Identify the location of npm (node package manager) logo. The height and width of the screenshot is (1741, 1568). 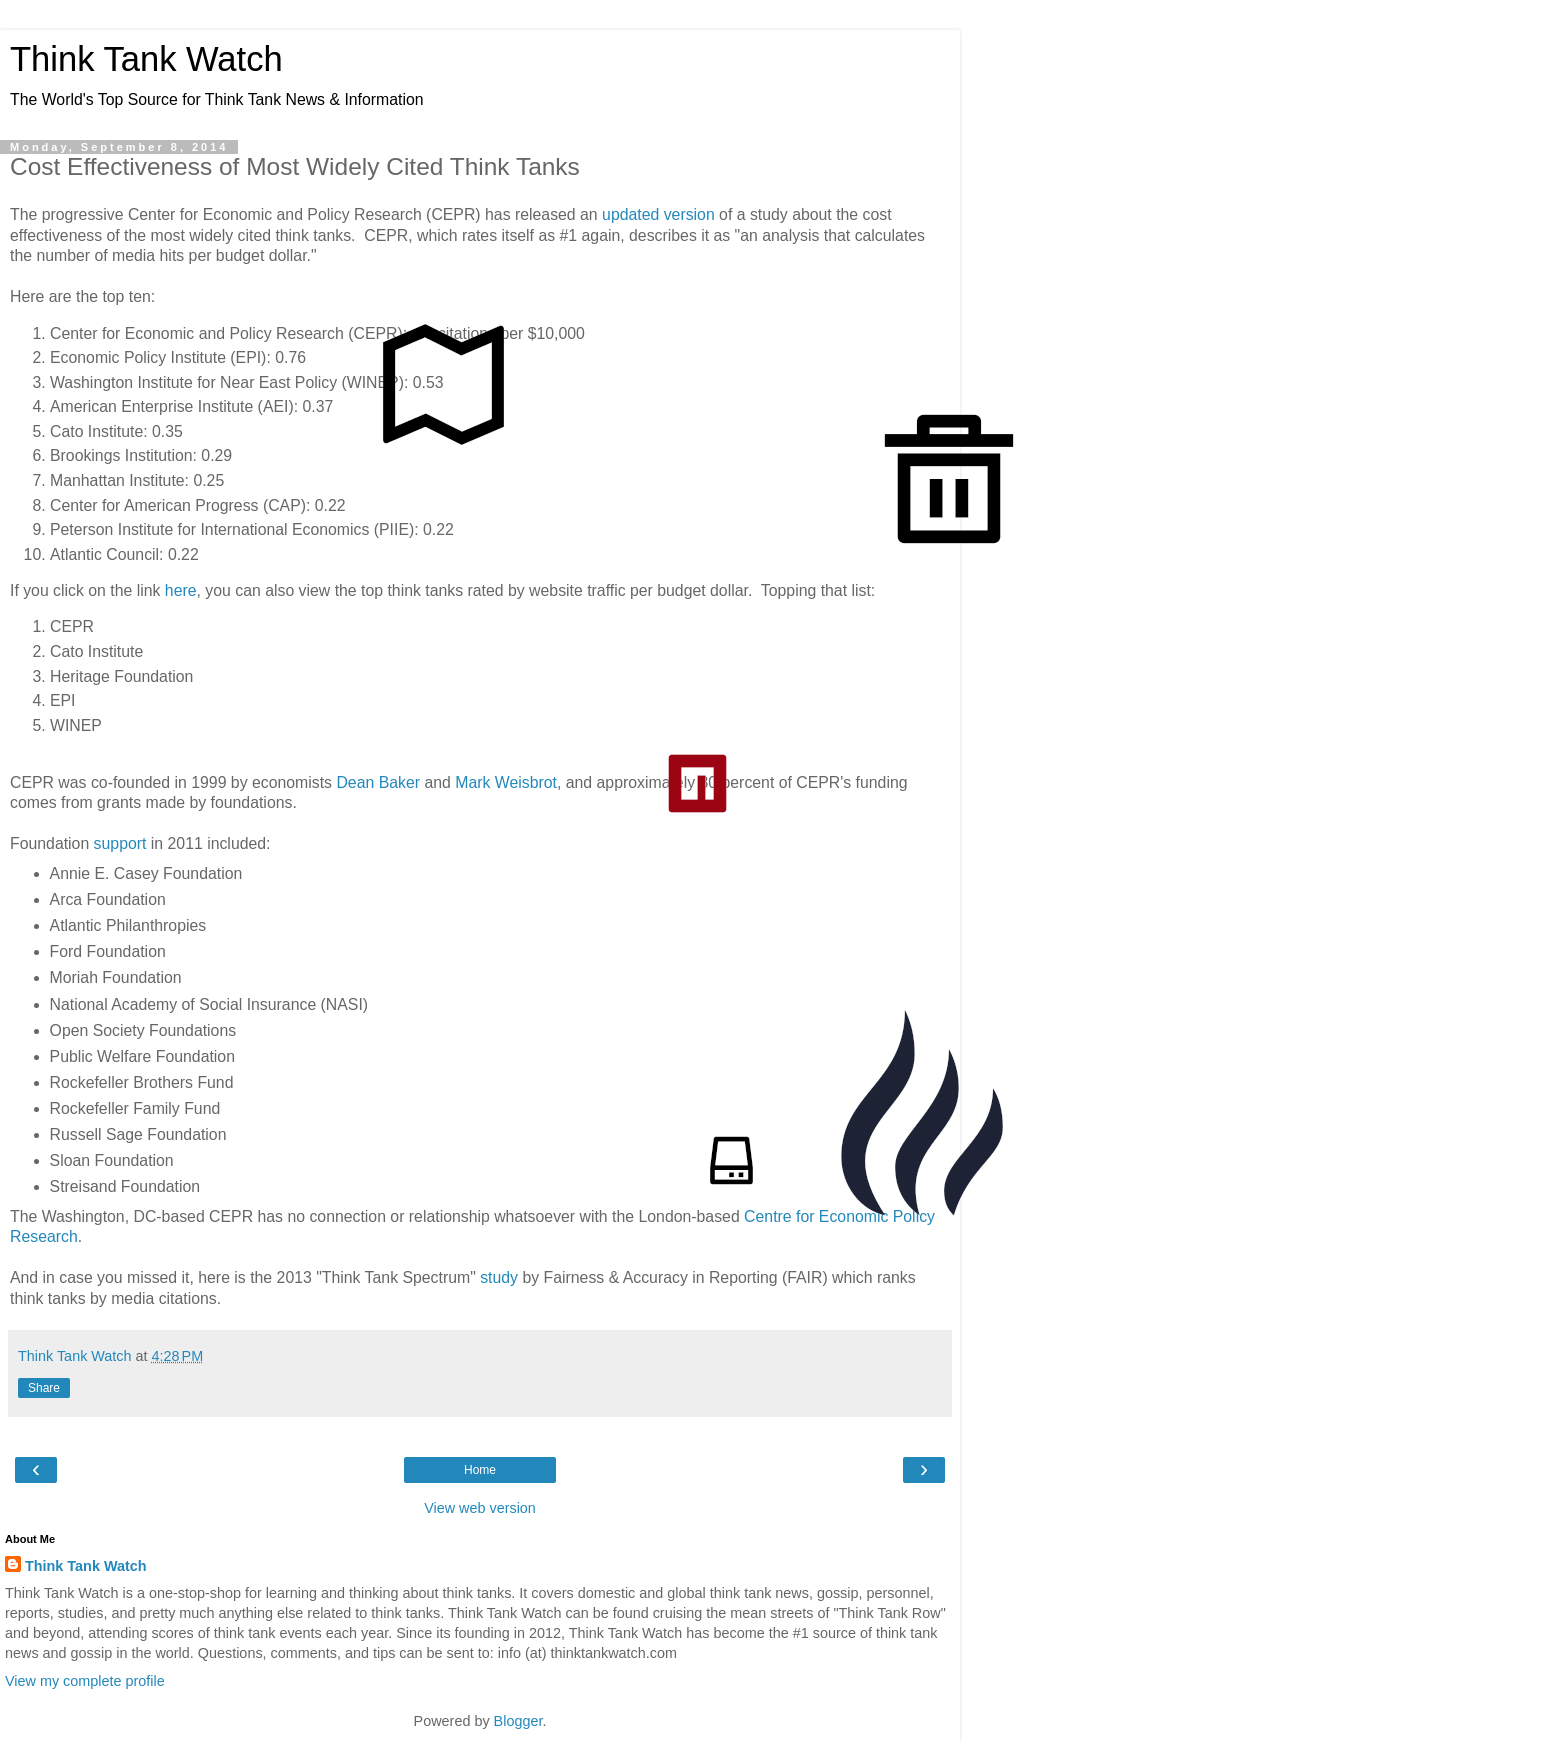
(697, 783).